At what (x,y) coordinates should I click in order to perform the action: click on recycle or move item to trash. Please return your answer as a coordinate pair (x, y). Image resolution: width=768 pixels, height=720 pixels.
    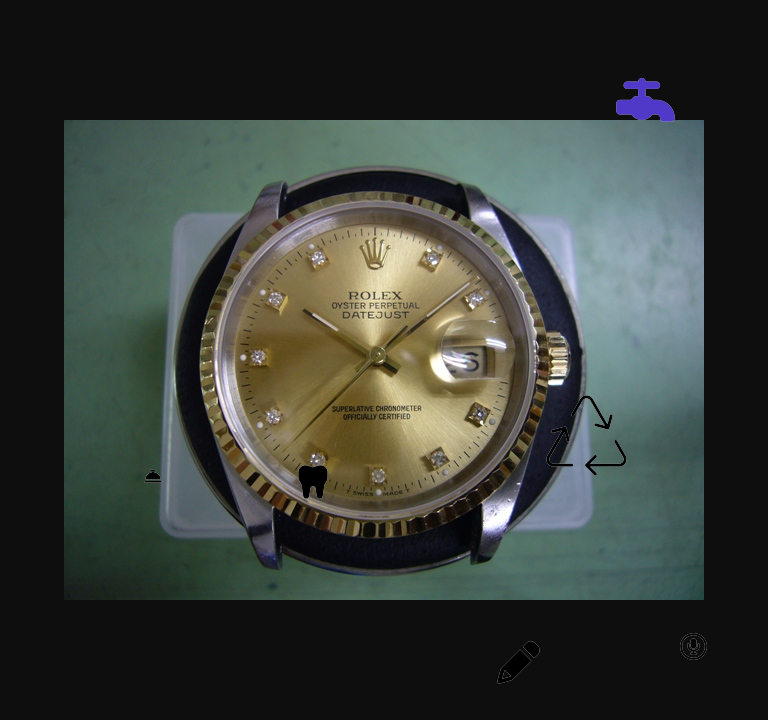
    Looking at the image, I should click on (586, 435).